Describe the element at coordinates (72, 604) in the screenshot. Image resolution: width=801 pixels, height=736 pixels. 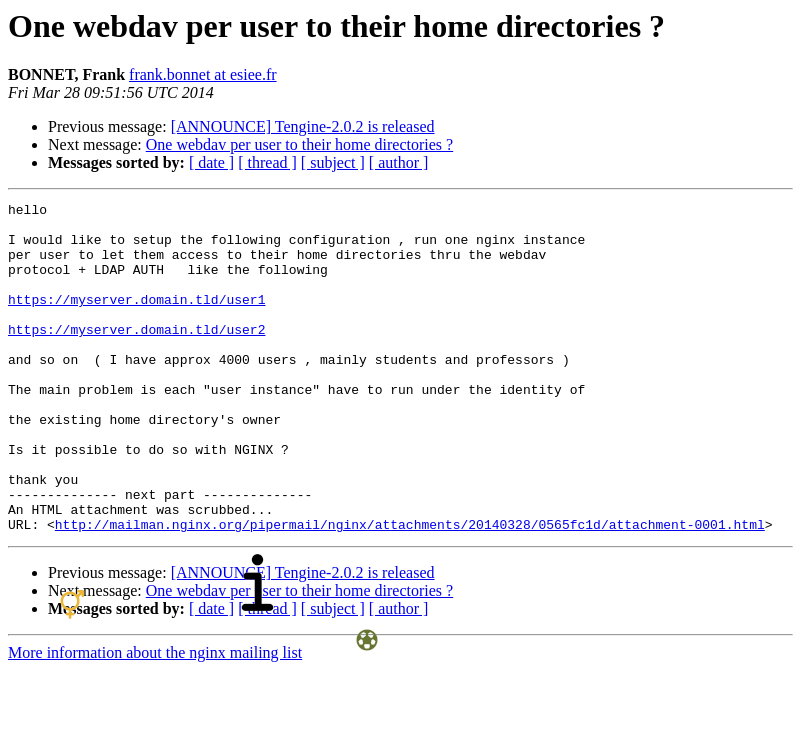
I see `select gender or sex options` at that location.